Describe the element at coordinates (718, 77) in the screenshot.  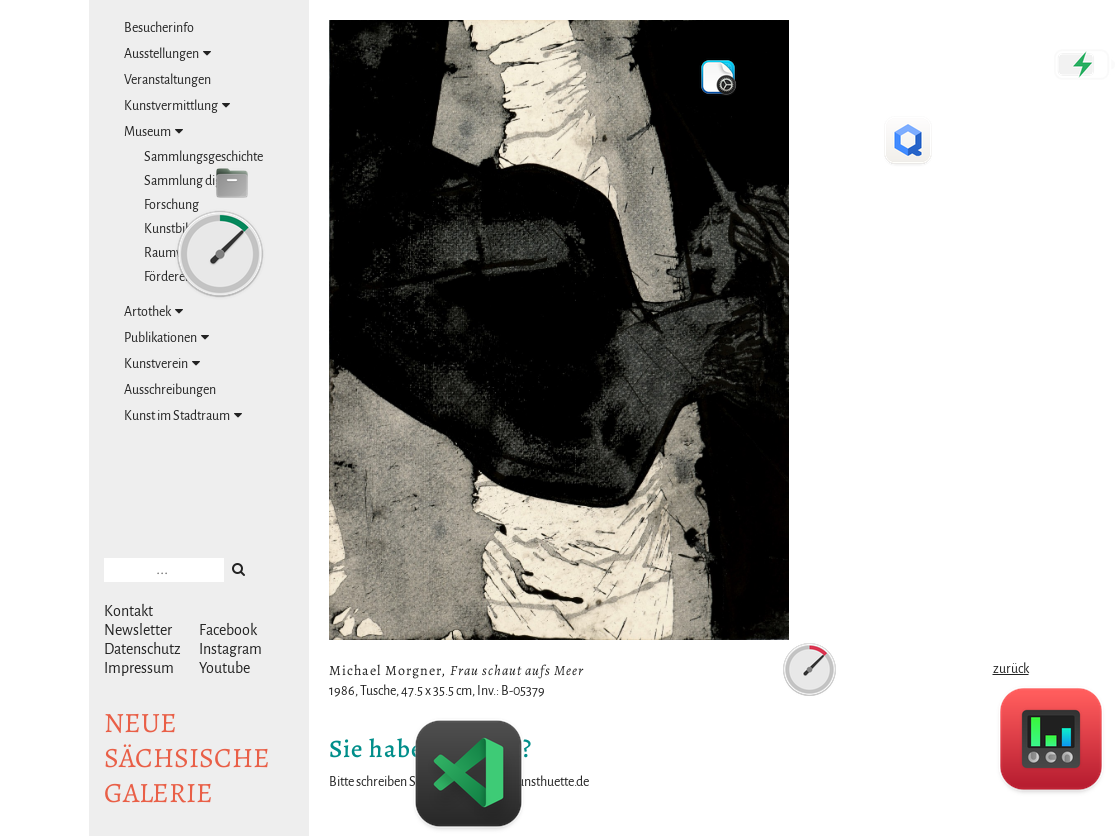
I see `configure file type associations and default apps` at that location.